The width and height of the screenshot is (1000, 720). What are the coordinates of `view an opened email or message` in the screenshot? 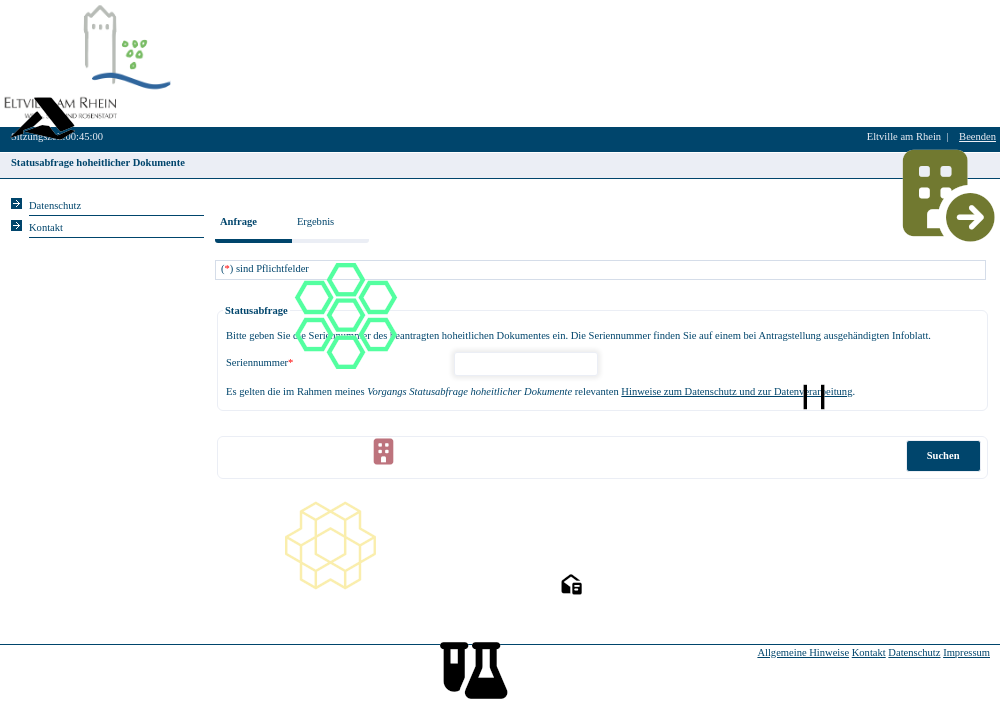 It's located at (571, 585).